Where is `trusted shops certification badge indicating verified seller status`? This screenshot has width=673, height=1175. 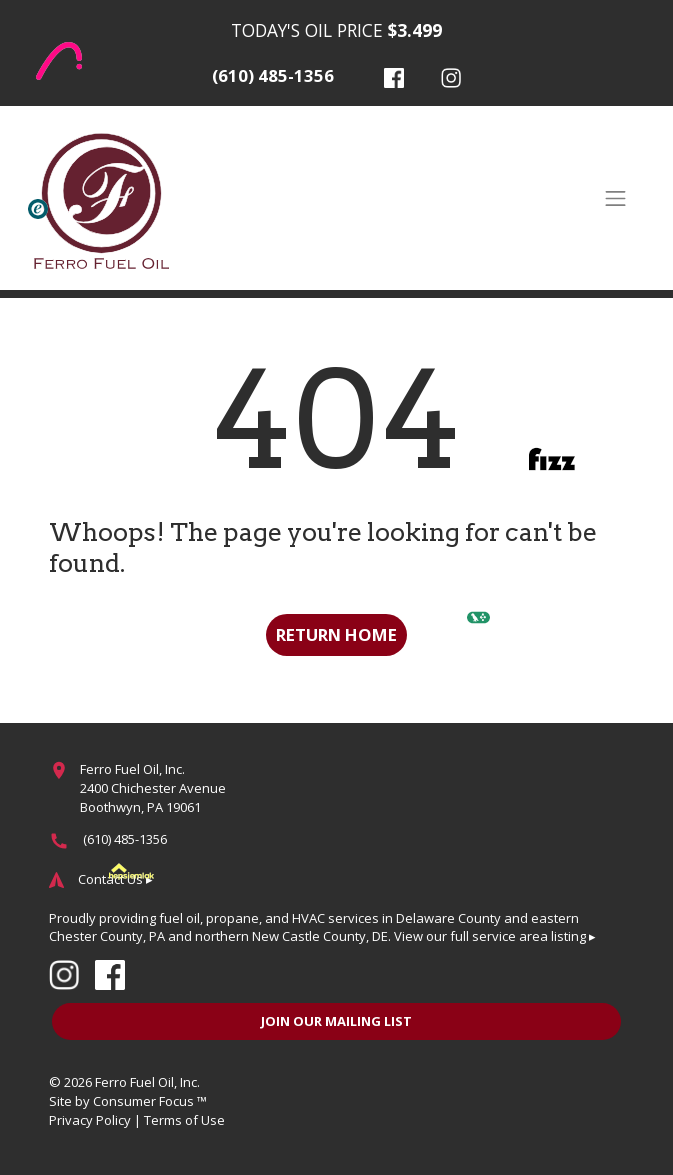 trusted shops certification badge indicating verified seller status is located at coordinates (38, 209).